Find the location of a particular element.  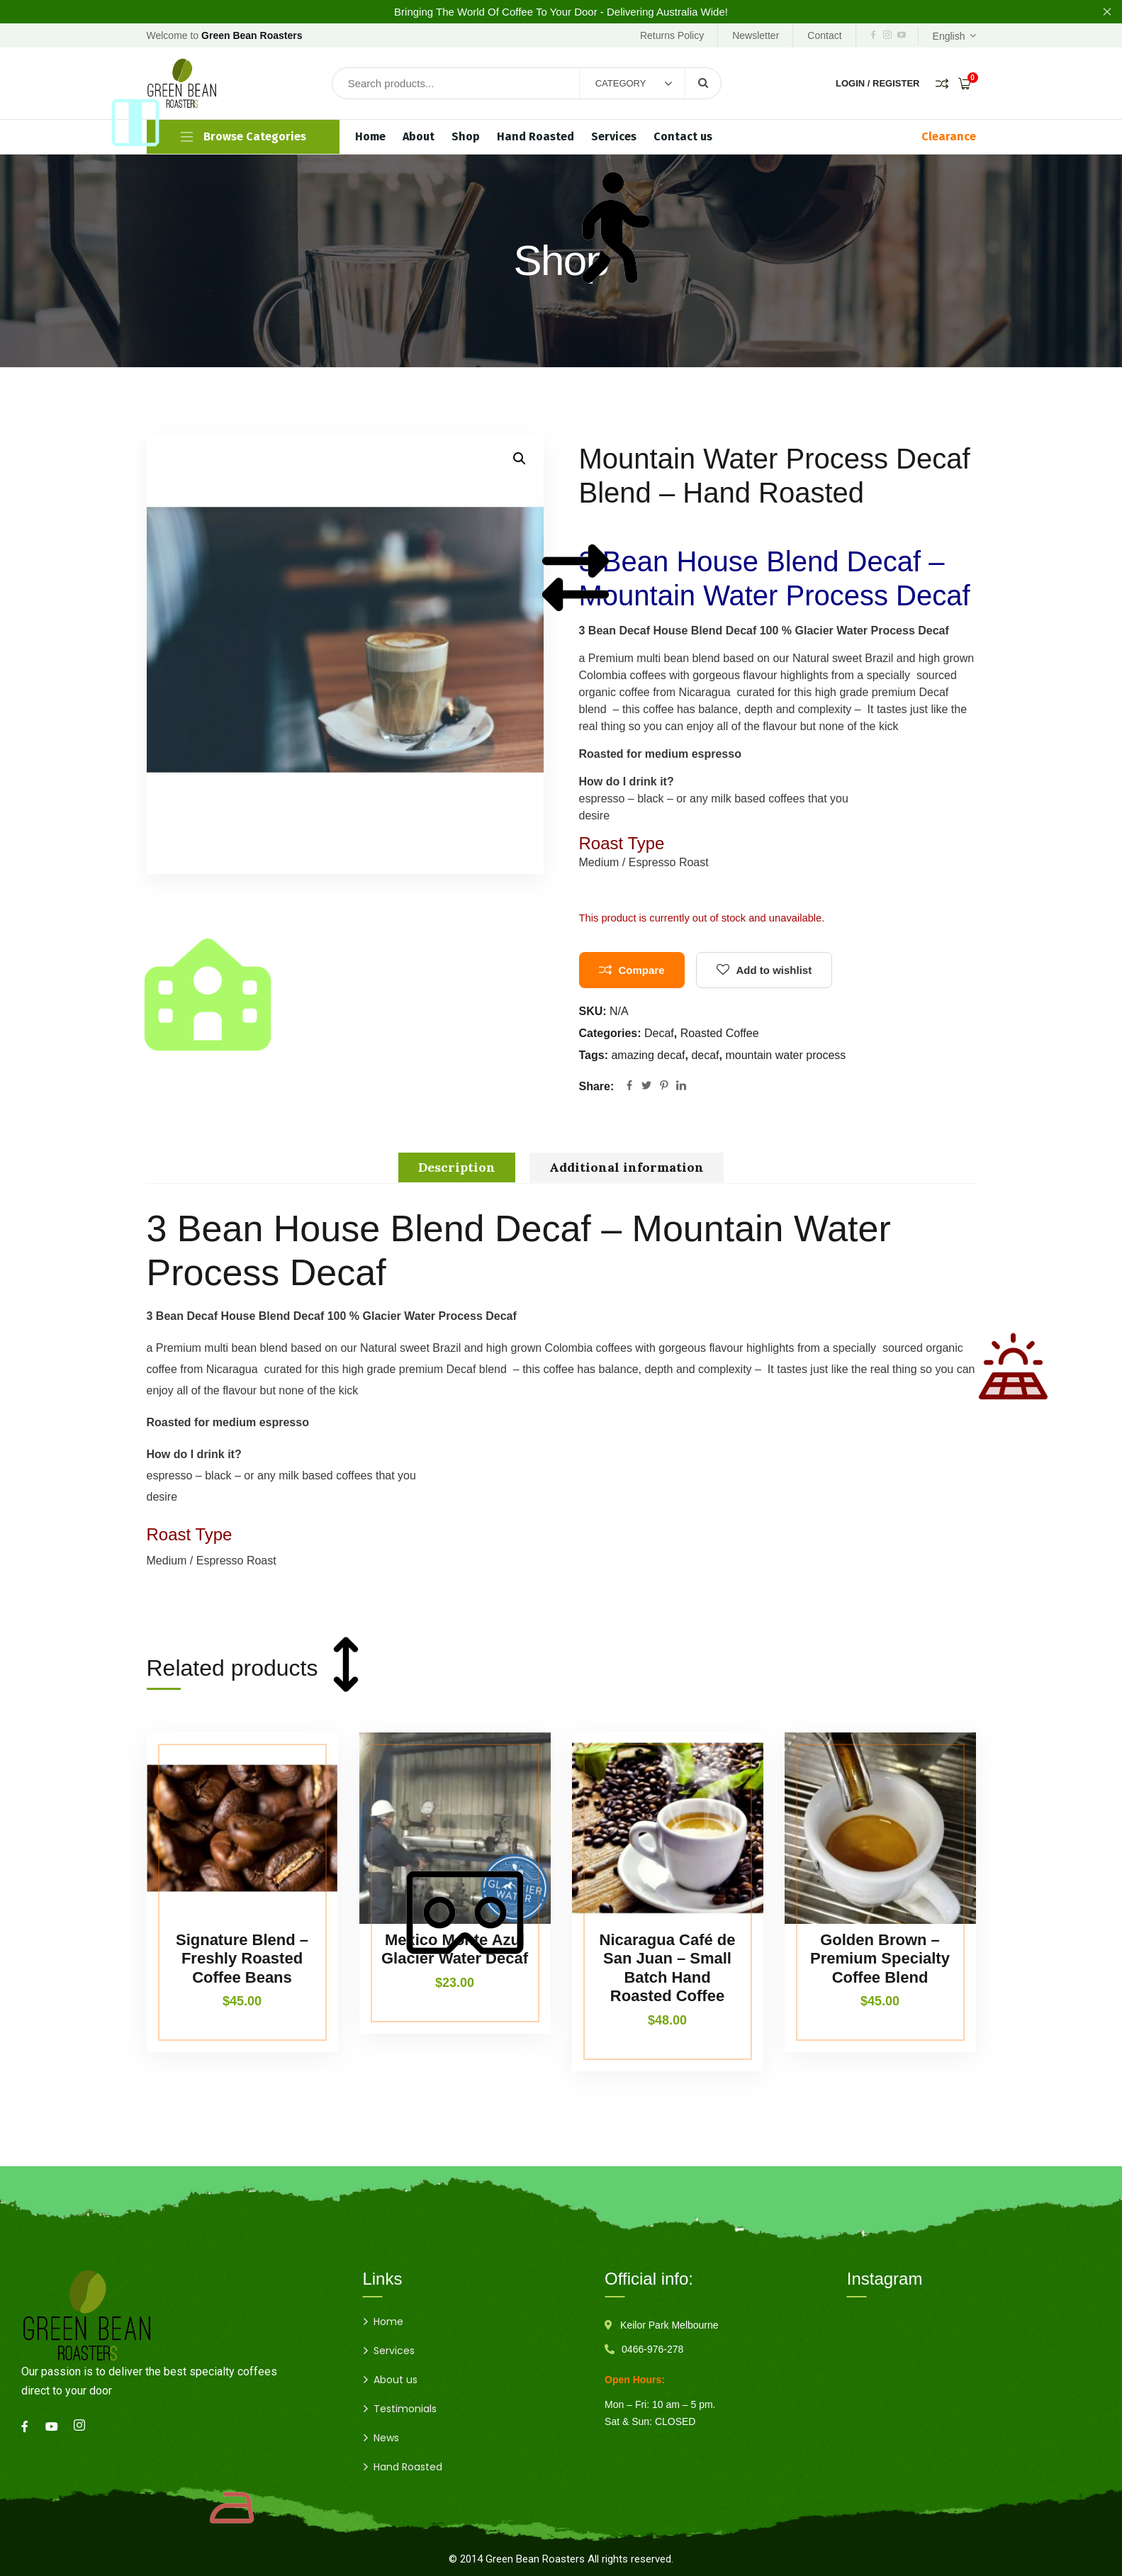

get walking directions is located at coordinates (613, 228).